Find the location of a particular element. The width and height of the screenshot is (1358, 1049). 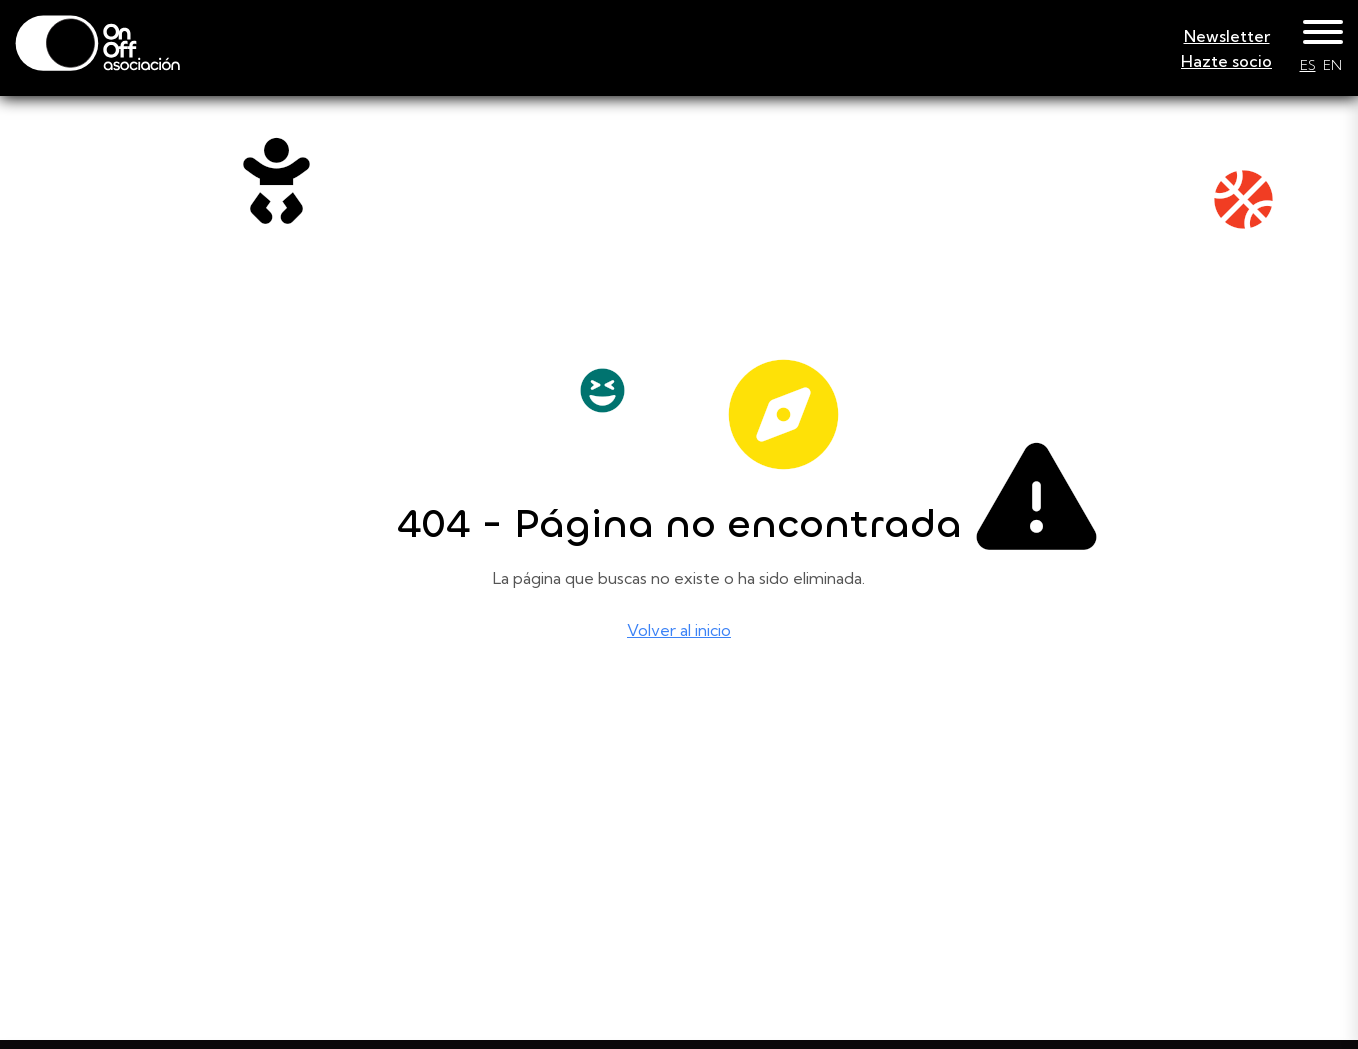

access navigation or direction features is located at coordinates (783, 414).